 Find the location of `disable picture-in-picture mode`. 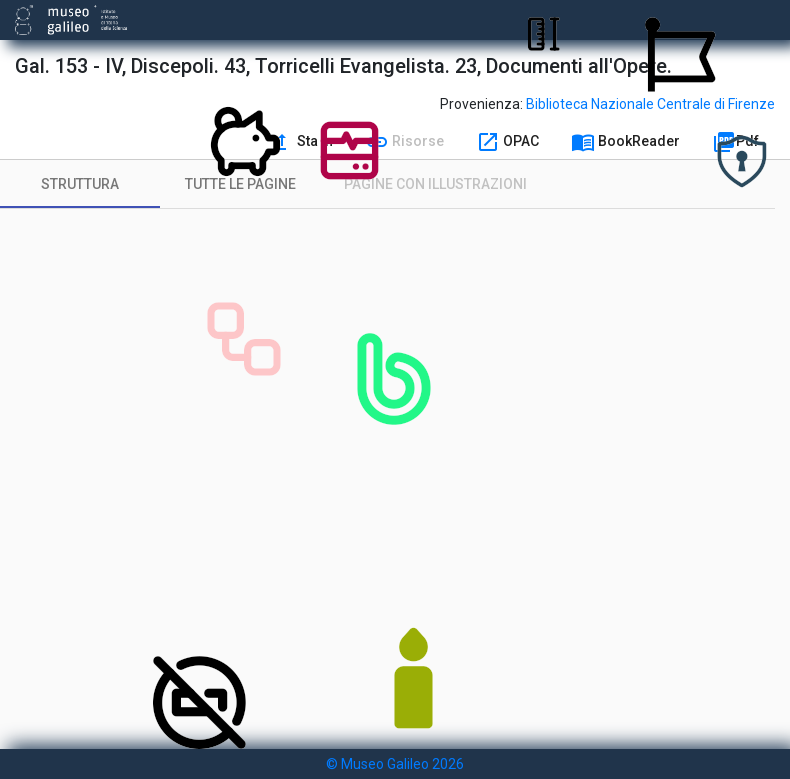

disable picture-in-picture mode is located at coordinates (199, 702).